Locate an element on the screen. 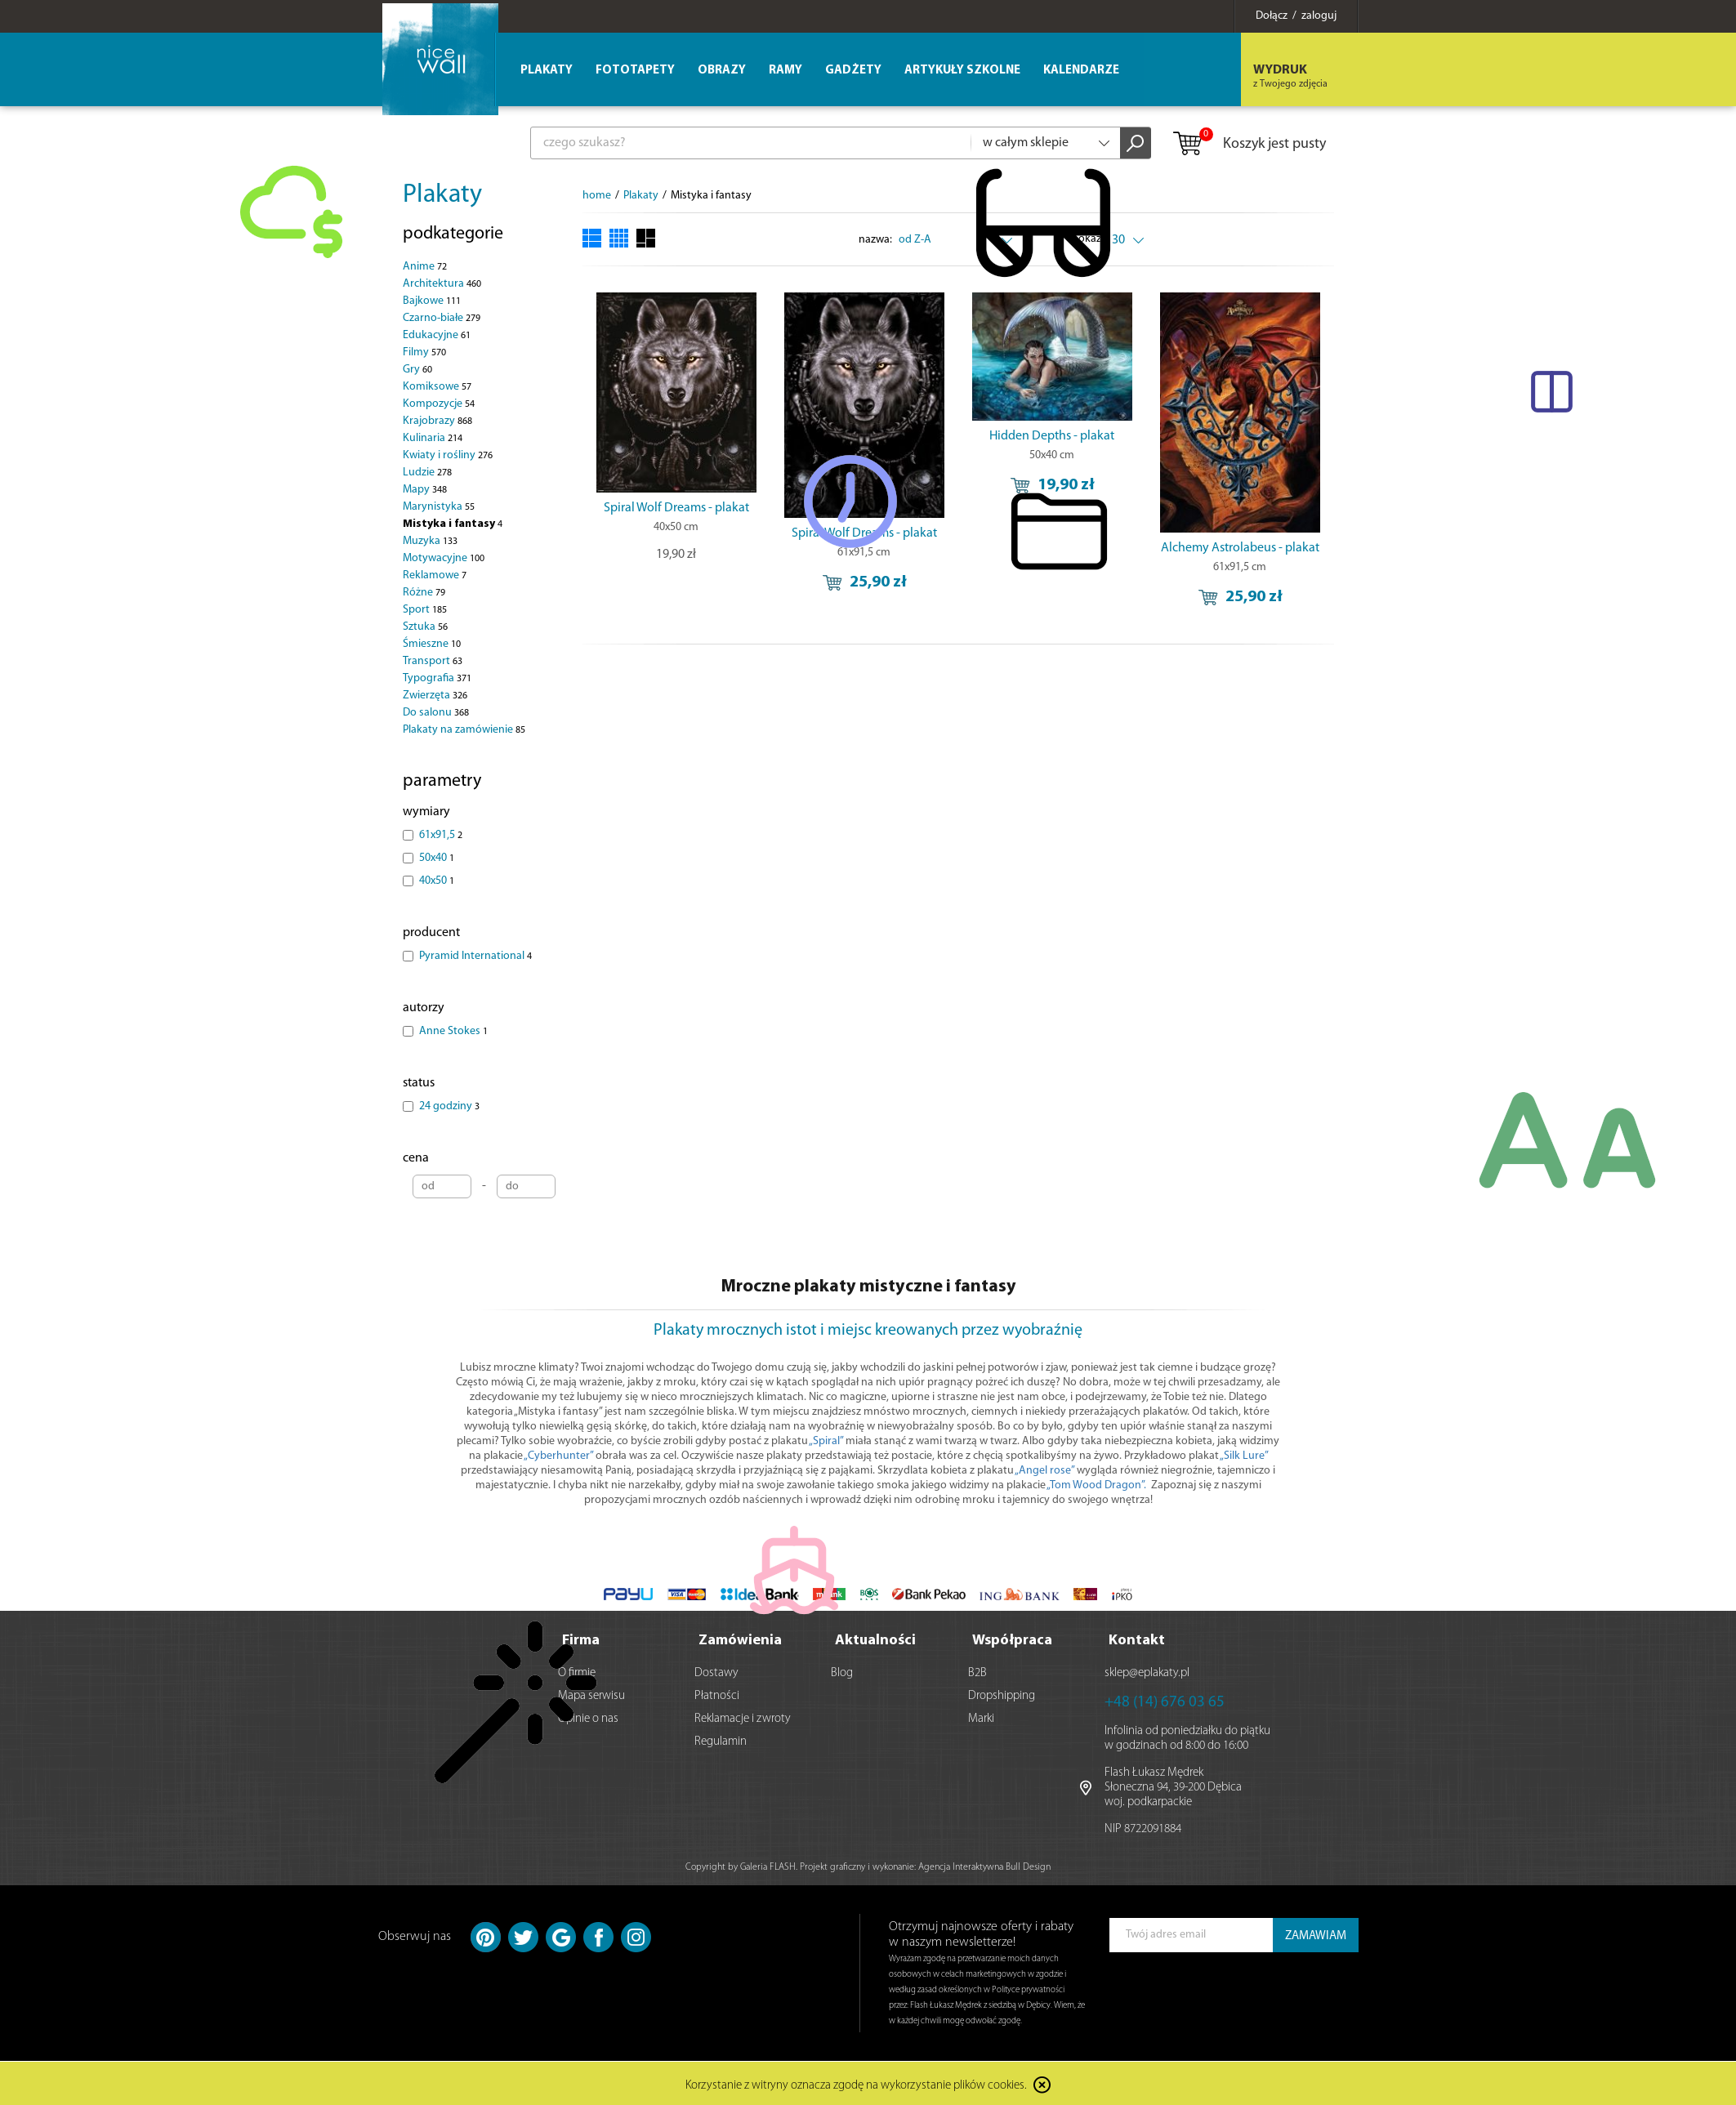  view current time is located at coordinates (850, 502).